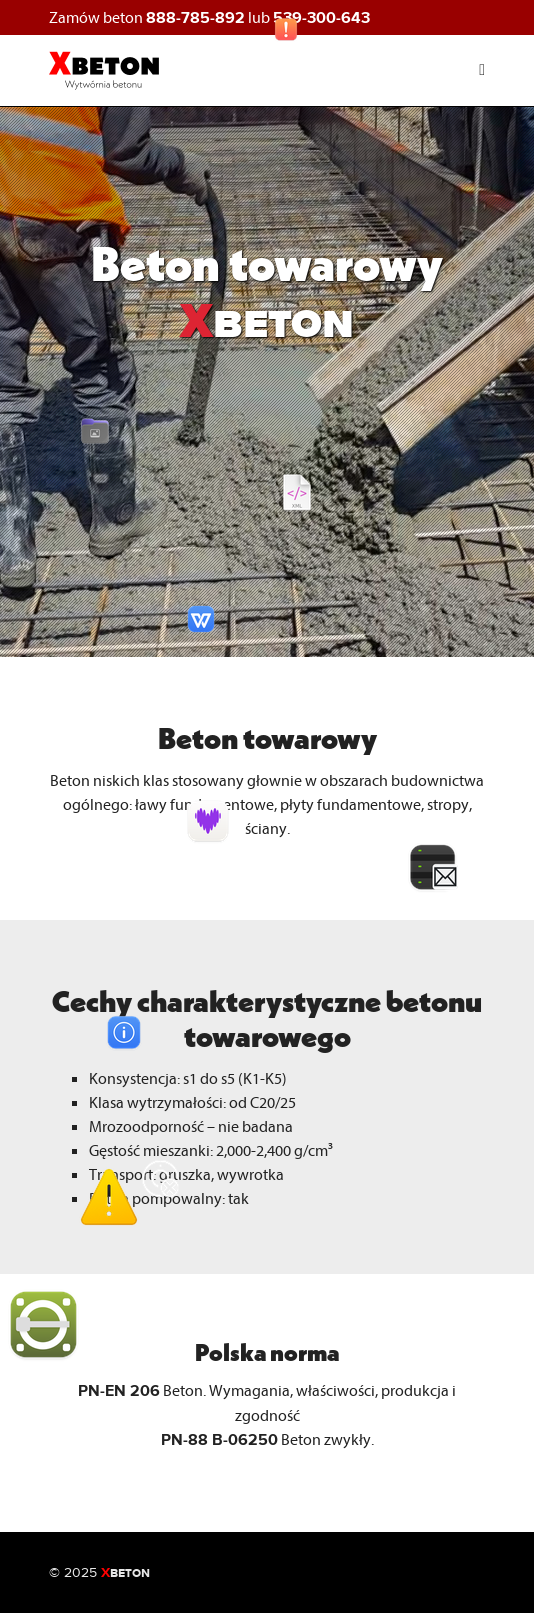 The height and width of the screenshot is (1613, 534). What do you see at coordinates (109, 1197) in the screenshot?
I see `indicates a warning or alert status` at bounding box center [109, 1197].